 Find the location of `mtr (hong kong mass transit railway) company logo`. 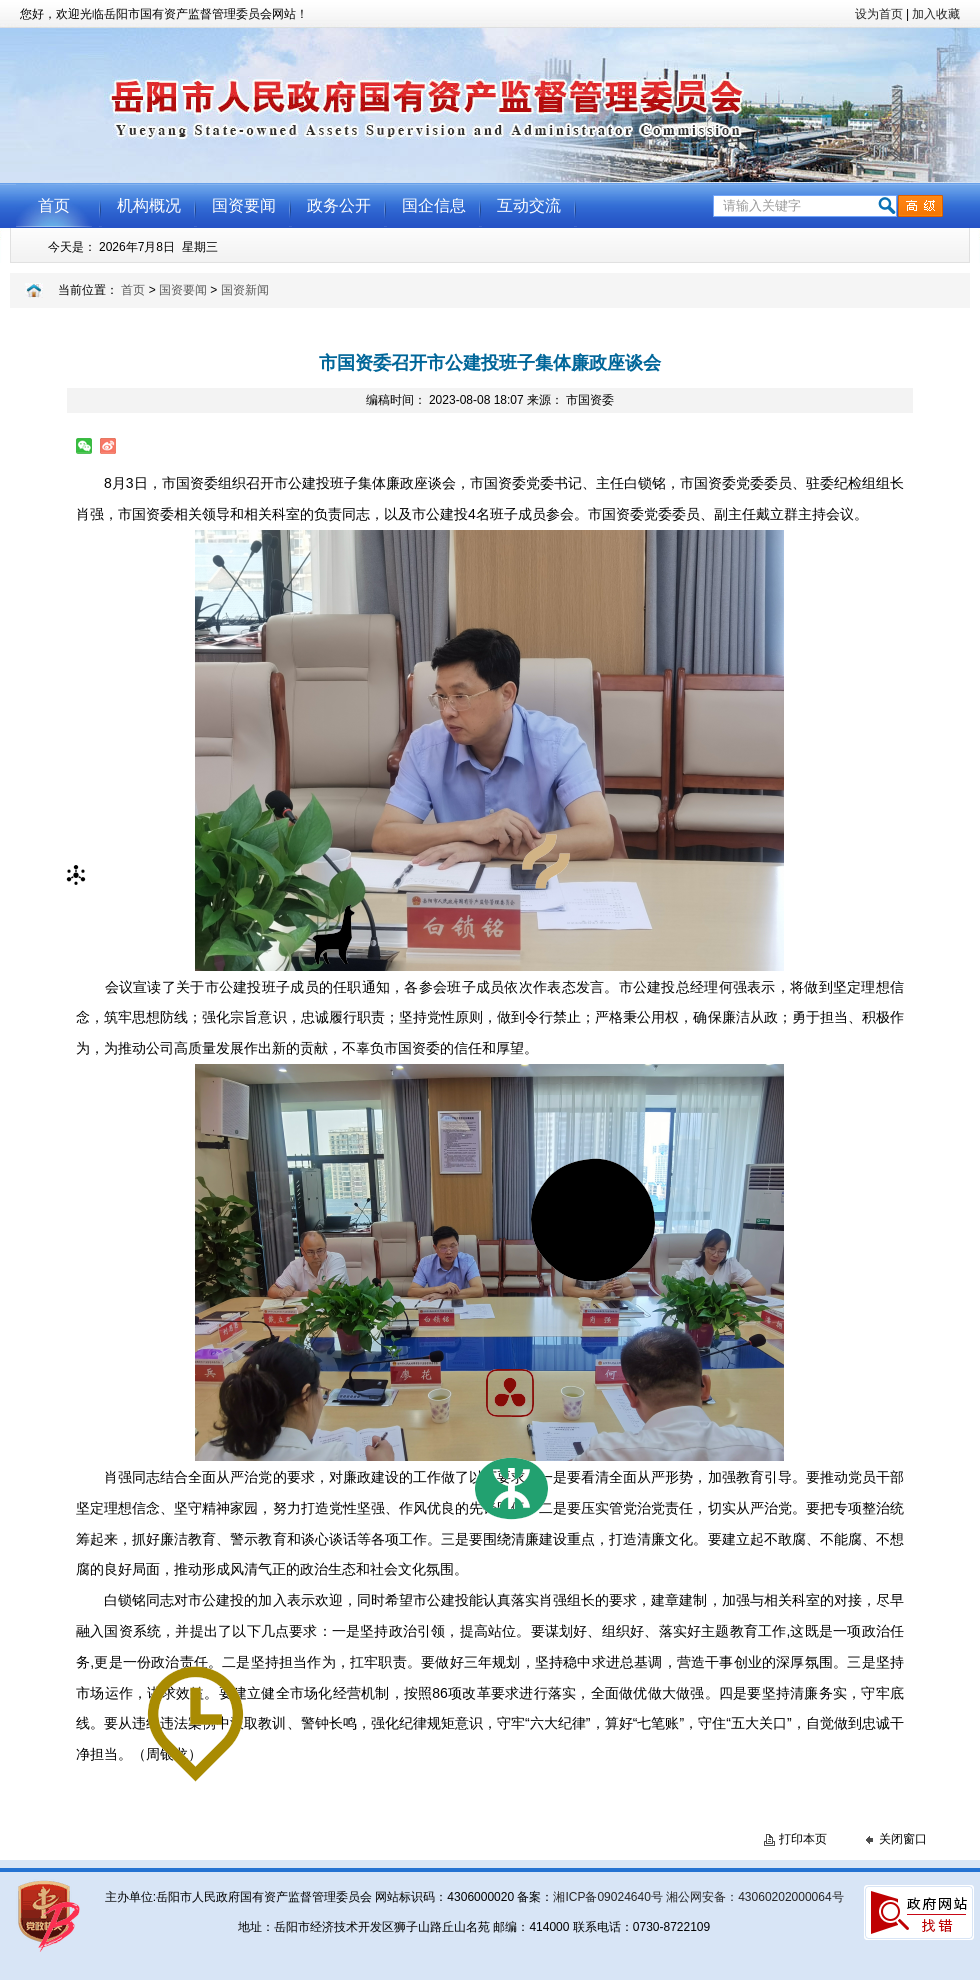

mtr (hong kong mass transit railway) company logo is located at coordinates (511, 1488).